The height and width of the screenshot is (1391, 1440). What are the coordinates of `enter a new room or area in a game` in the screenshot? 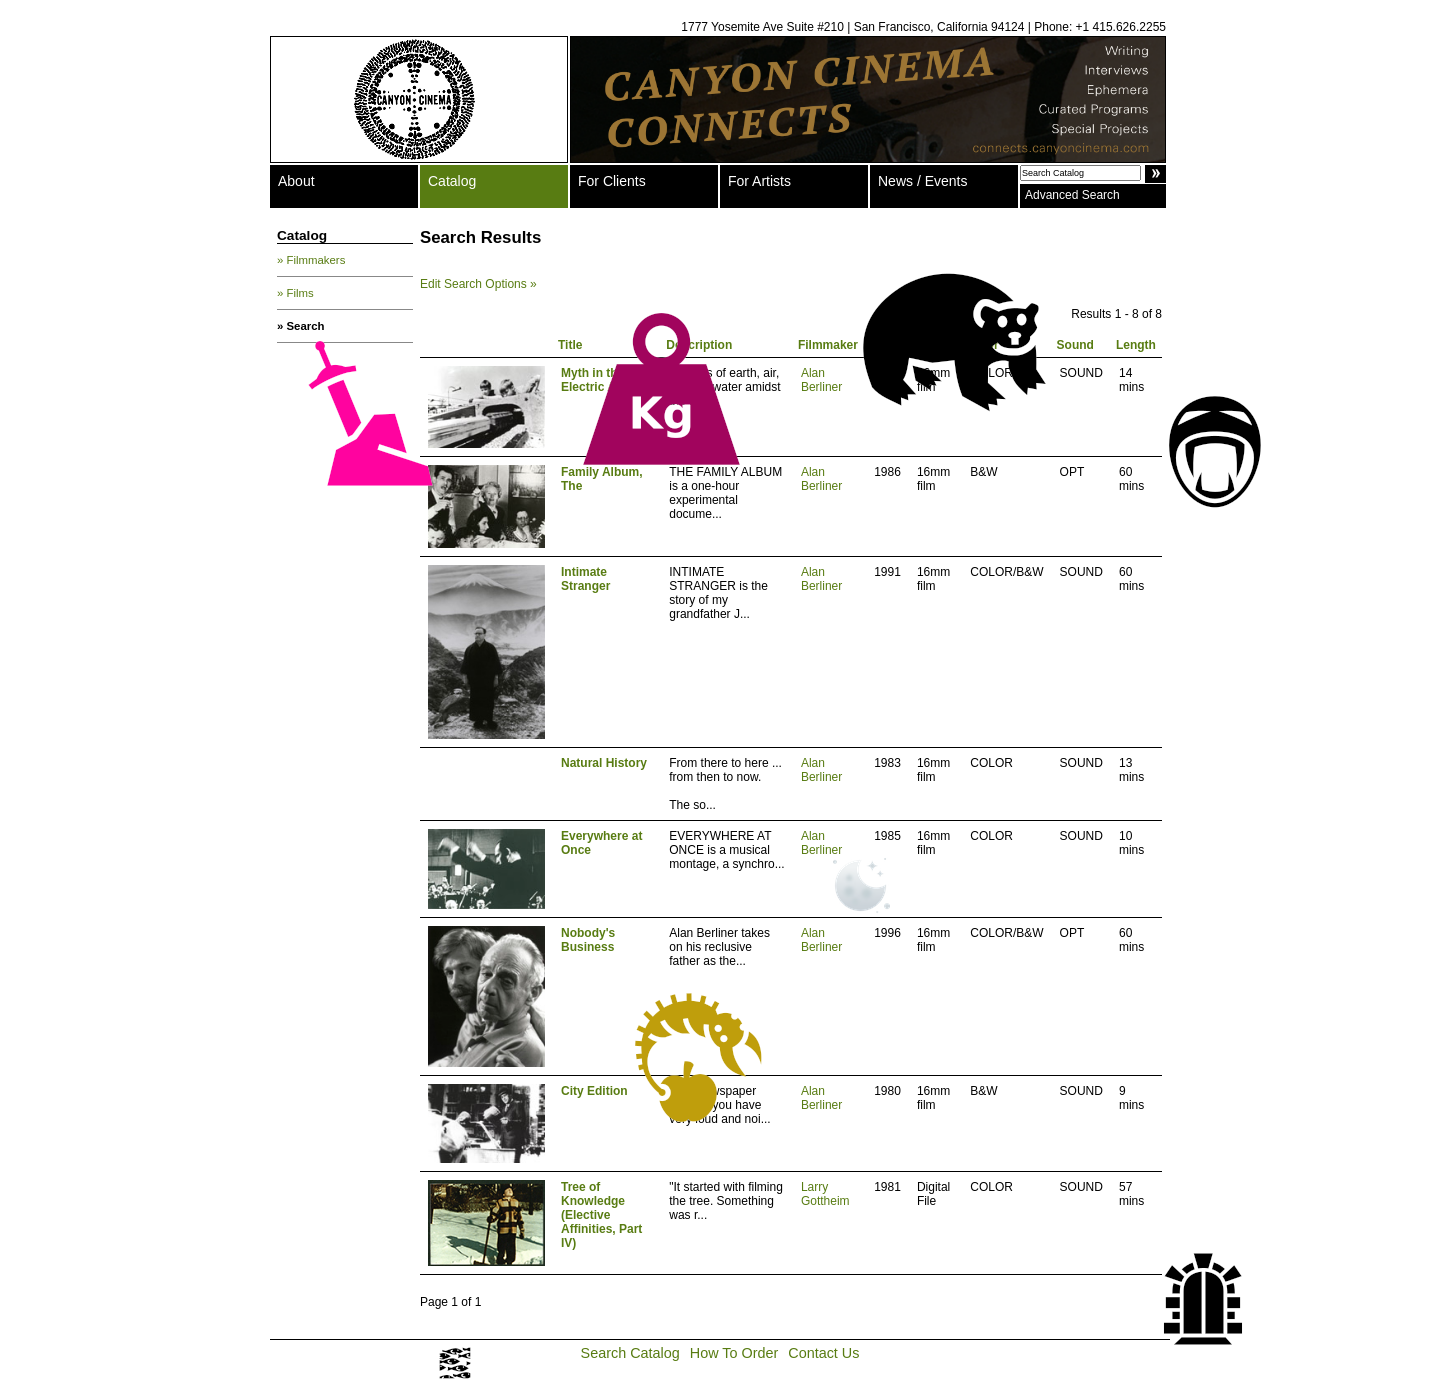 It's located at (1203, 1299).